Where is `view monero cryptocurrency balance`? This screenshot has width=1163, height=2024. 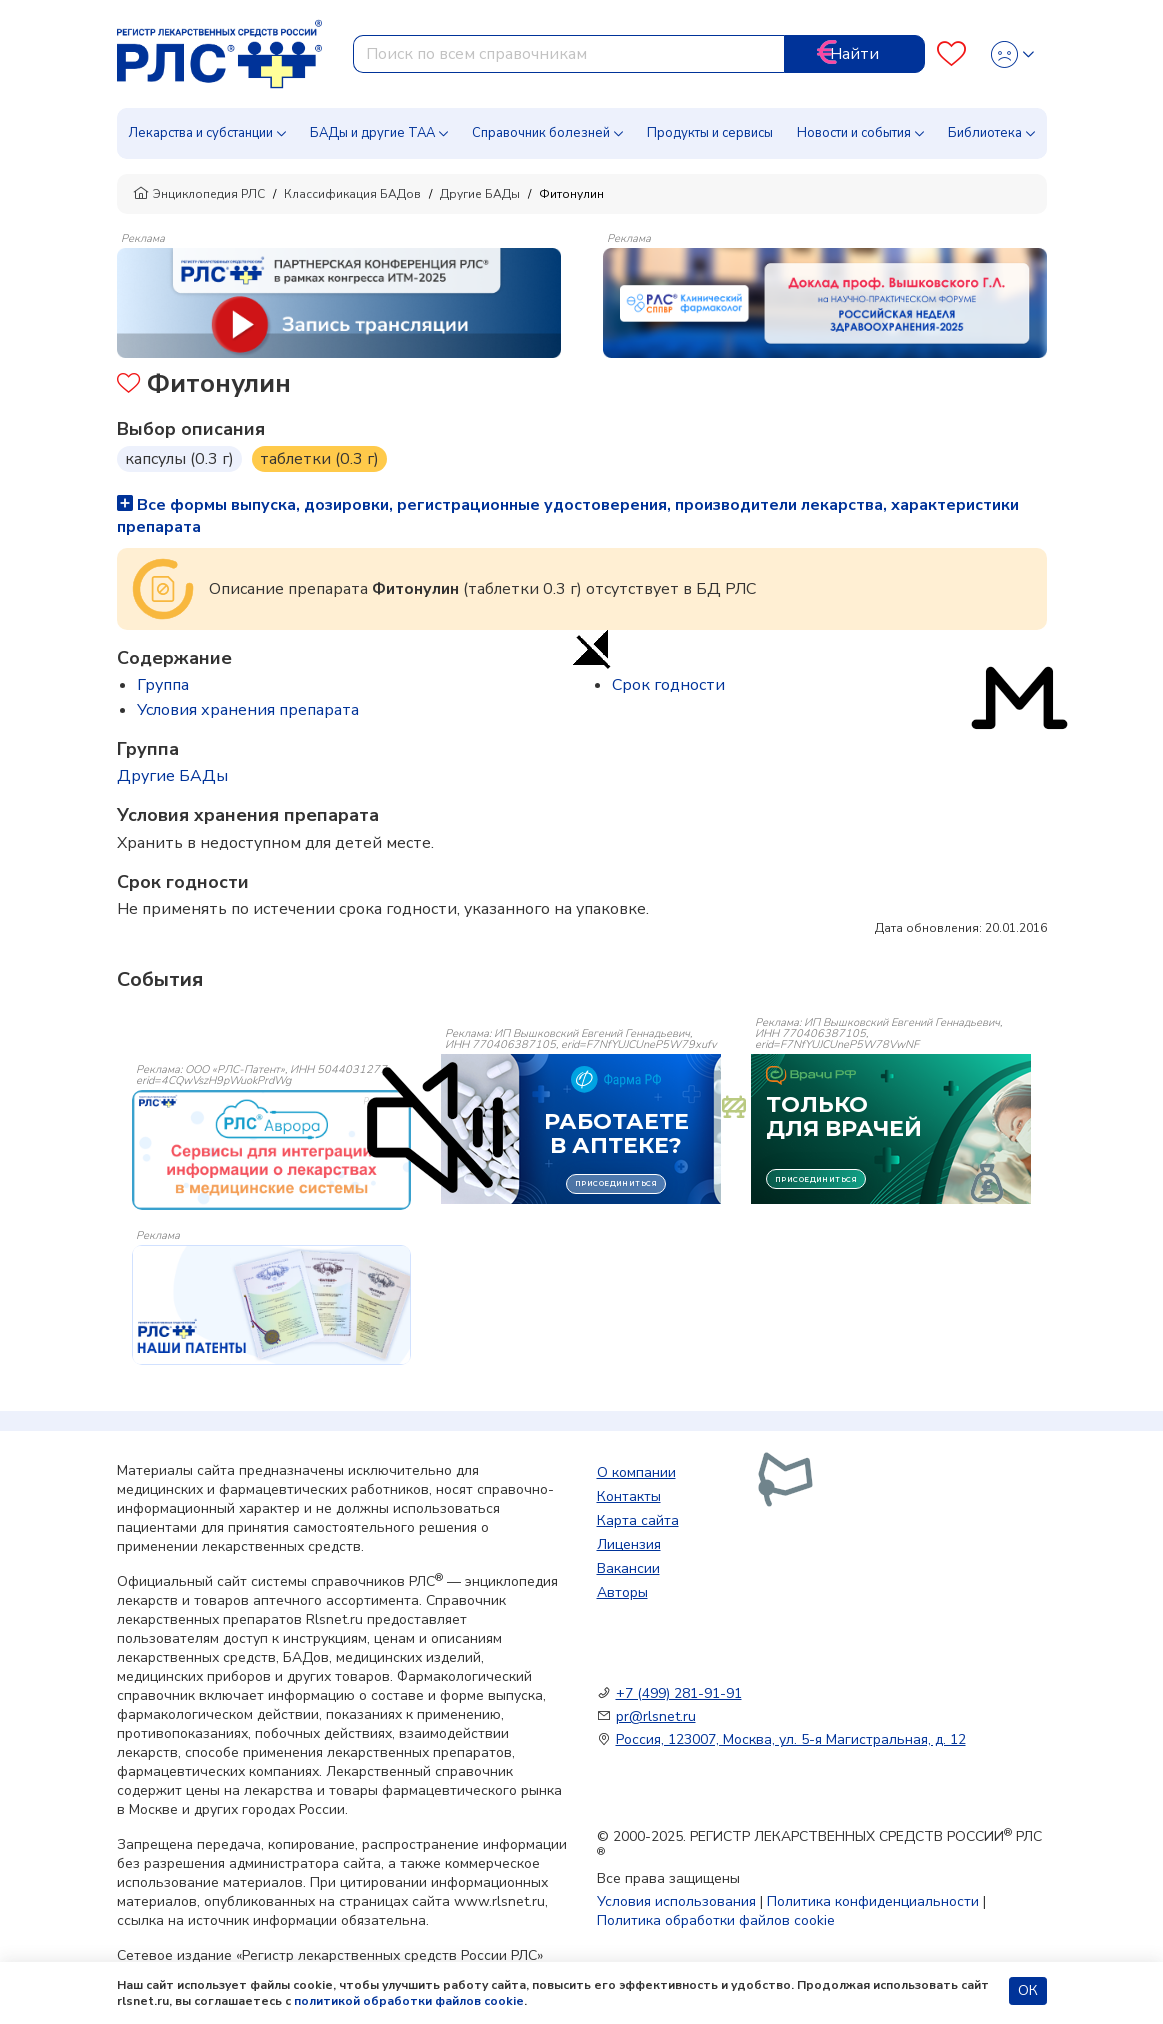
view monero cryptocurrency balance is located at coordinates (1019, 695).